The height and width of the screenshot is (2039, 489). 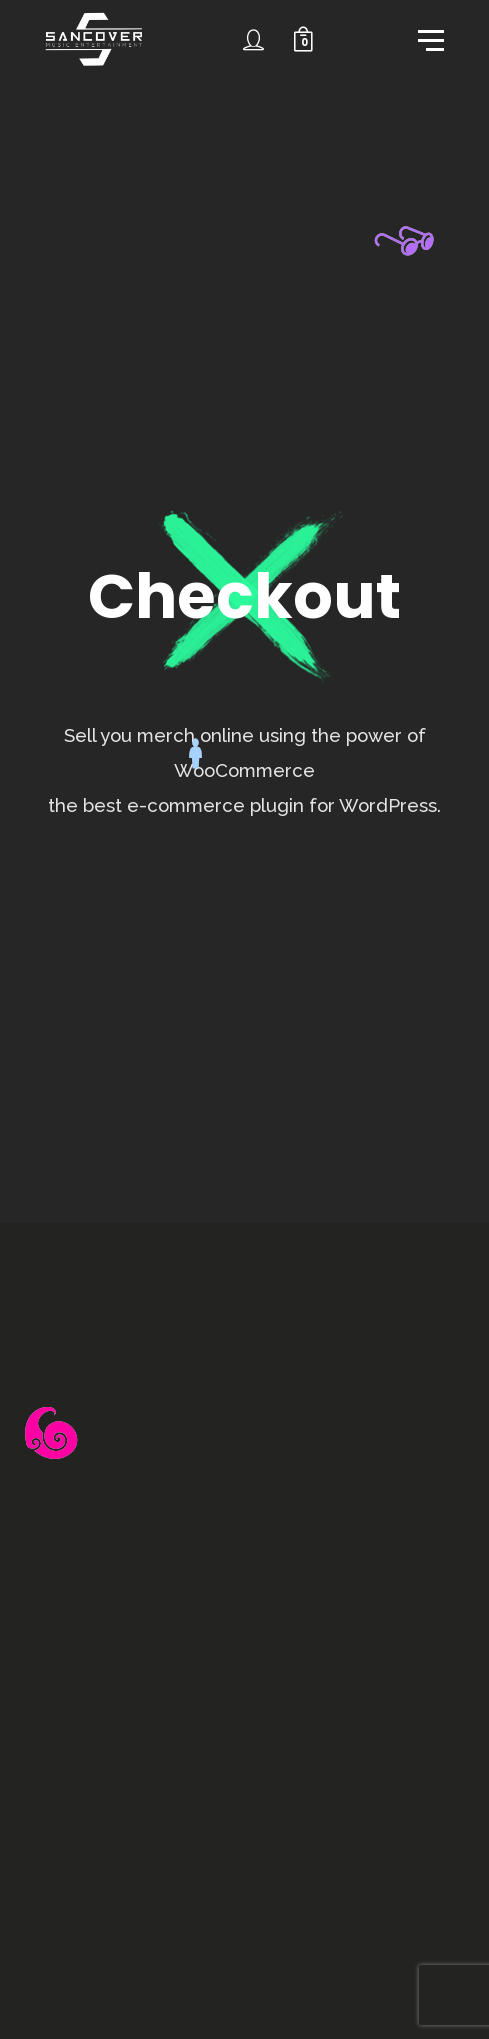 What do you see at coordinates (51, 1433) in the screenshot?
I see `indicates weather conditions in a game interface` at bounding box center [51, 1433].